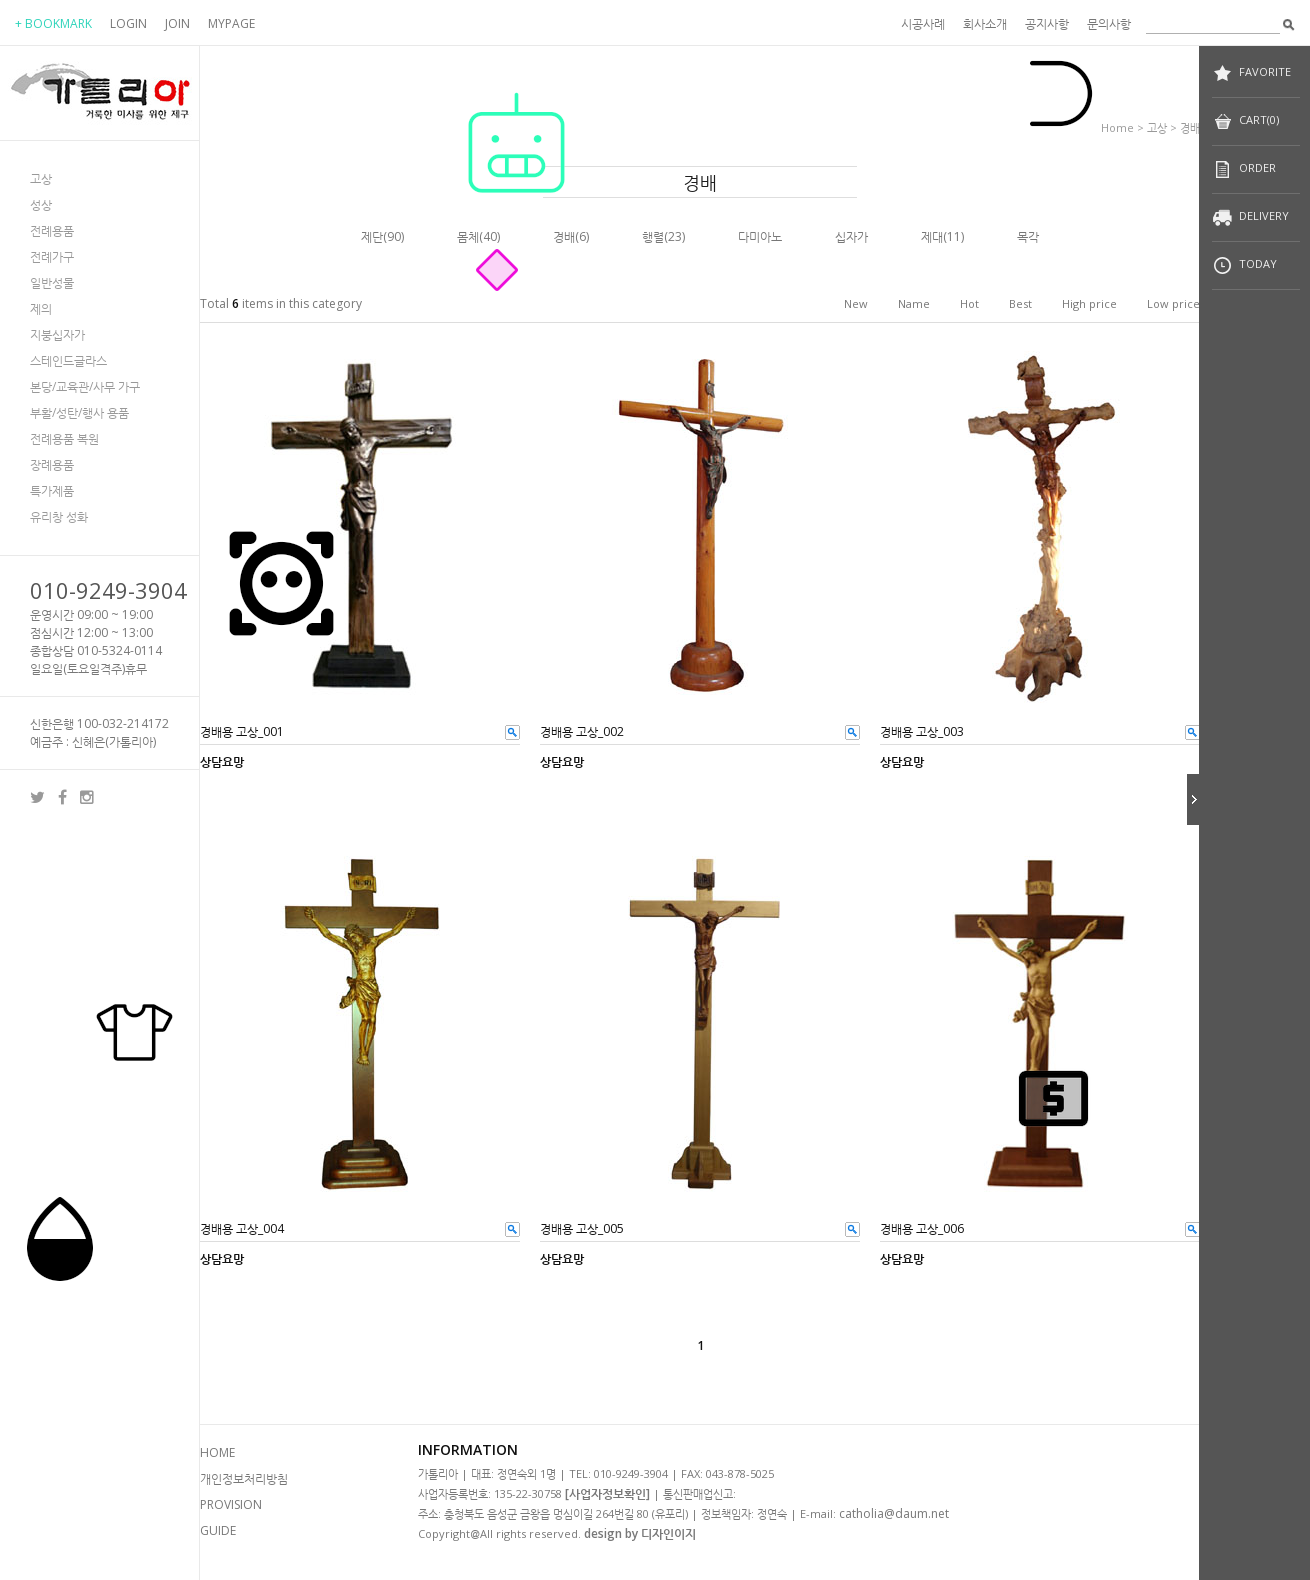 The height and width of the screenshot is (1580, 1310). What do you see at coordinates (516, 148) in the screenshot?
I see `access AI assistant or chatbot` at bounding box center [516, 148].